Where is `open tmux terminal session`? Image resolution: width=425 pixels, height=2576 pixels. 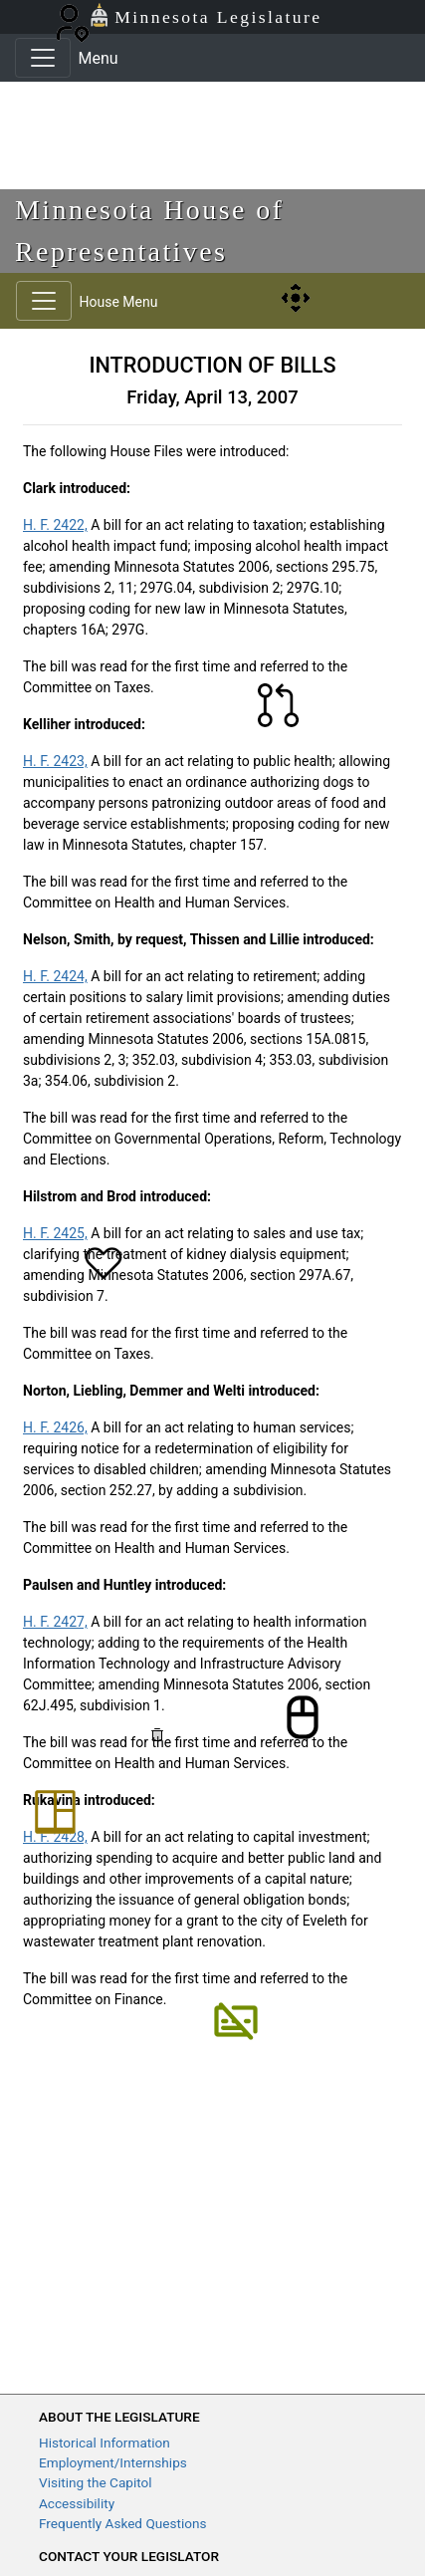 open tmux terminal session is located at coordinates (57, 1812).